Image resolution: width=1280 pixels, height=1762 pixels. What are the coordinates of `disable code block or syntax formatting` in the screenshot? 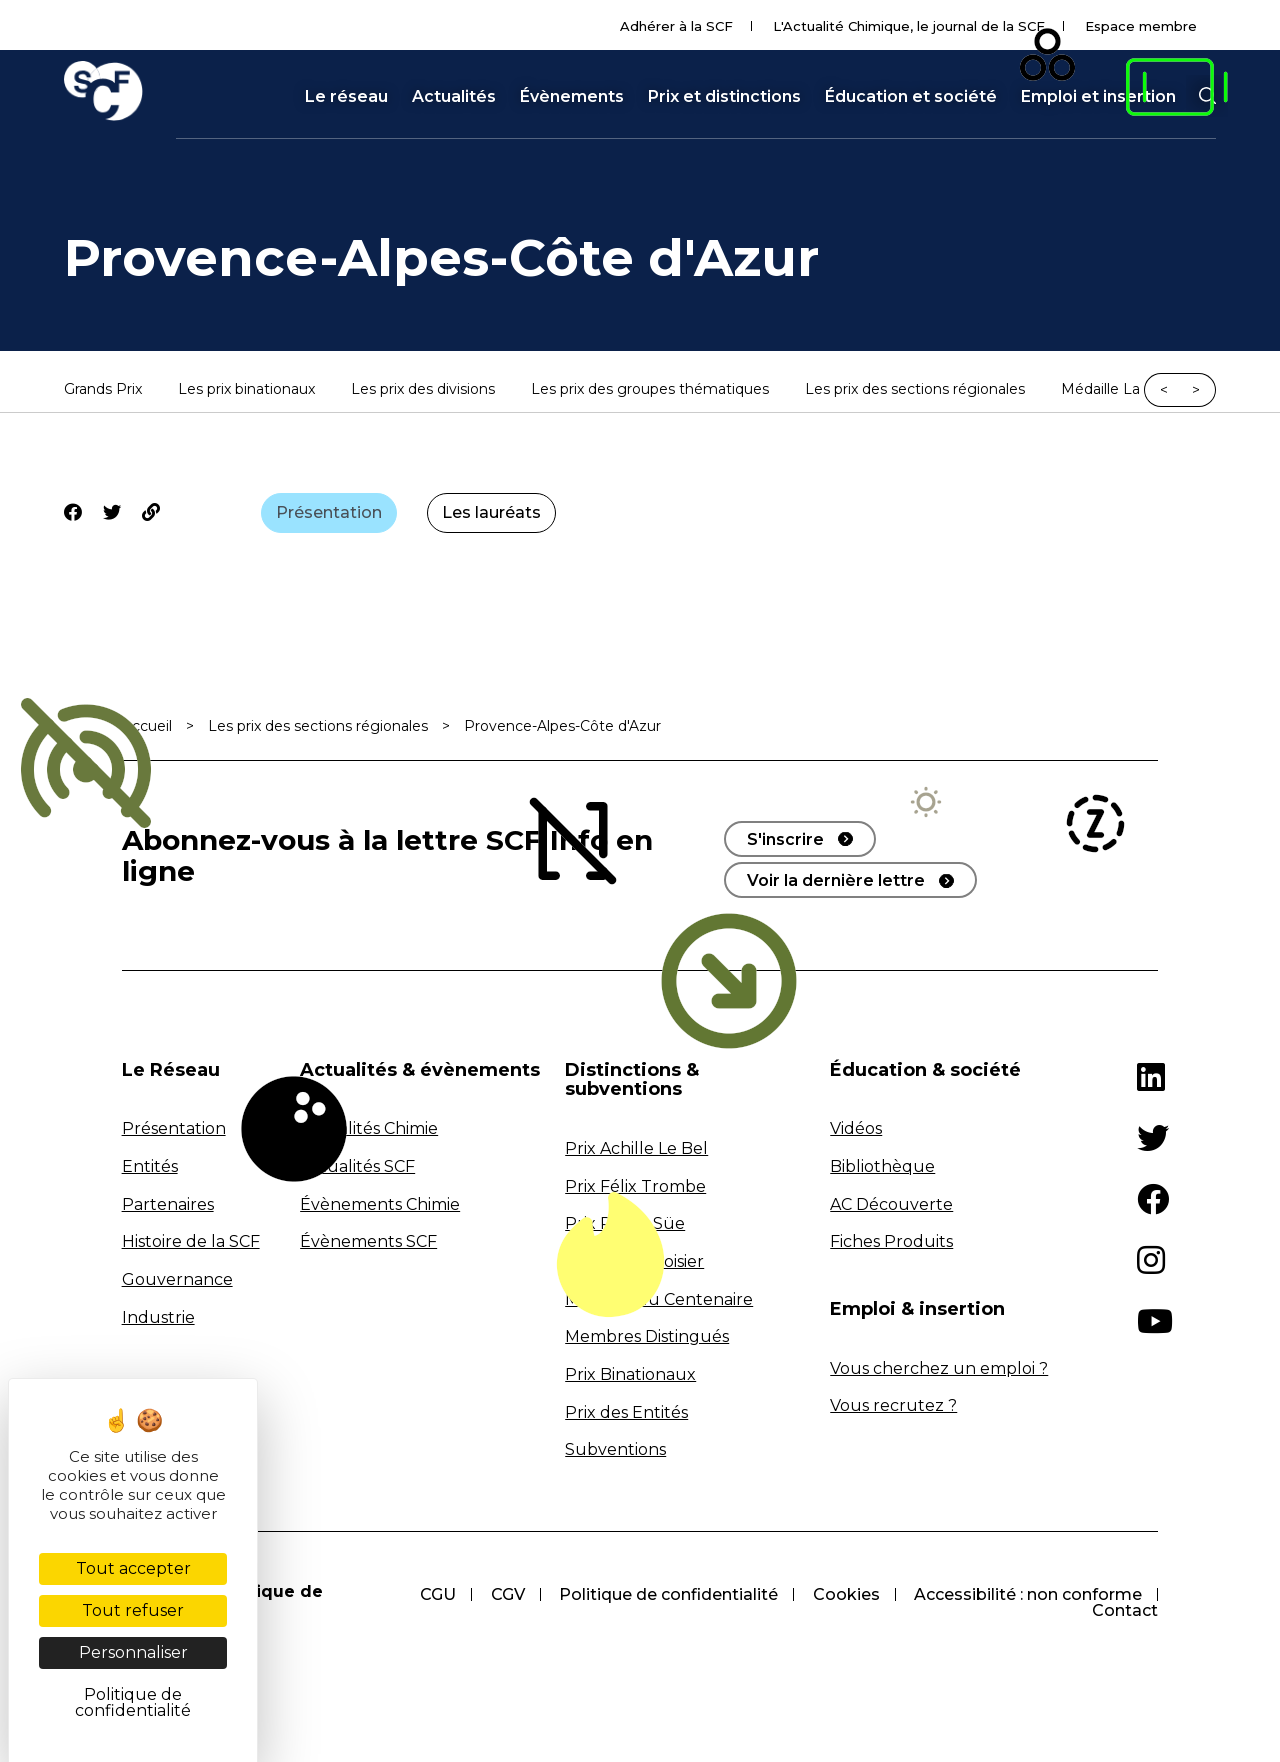 It's located at (573, 841).